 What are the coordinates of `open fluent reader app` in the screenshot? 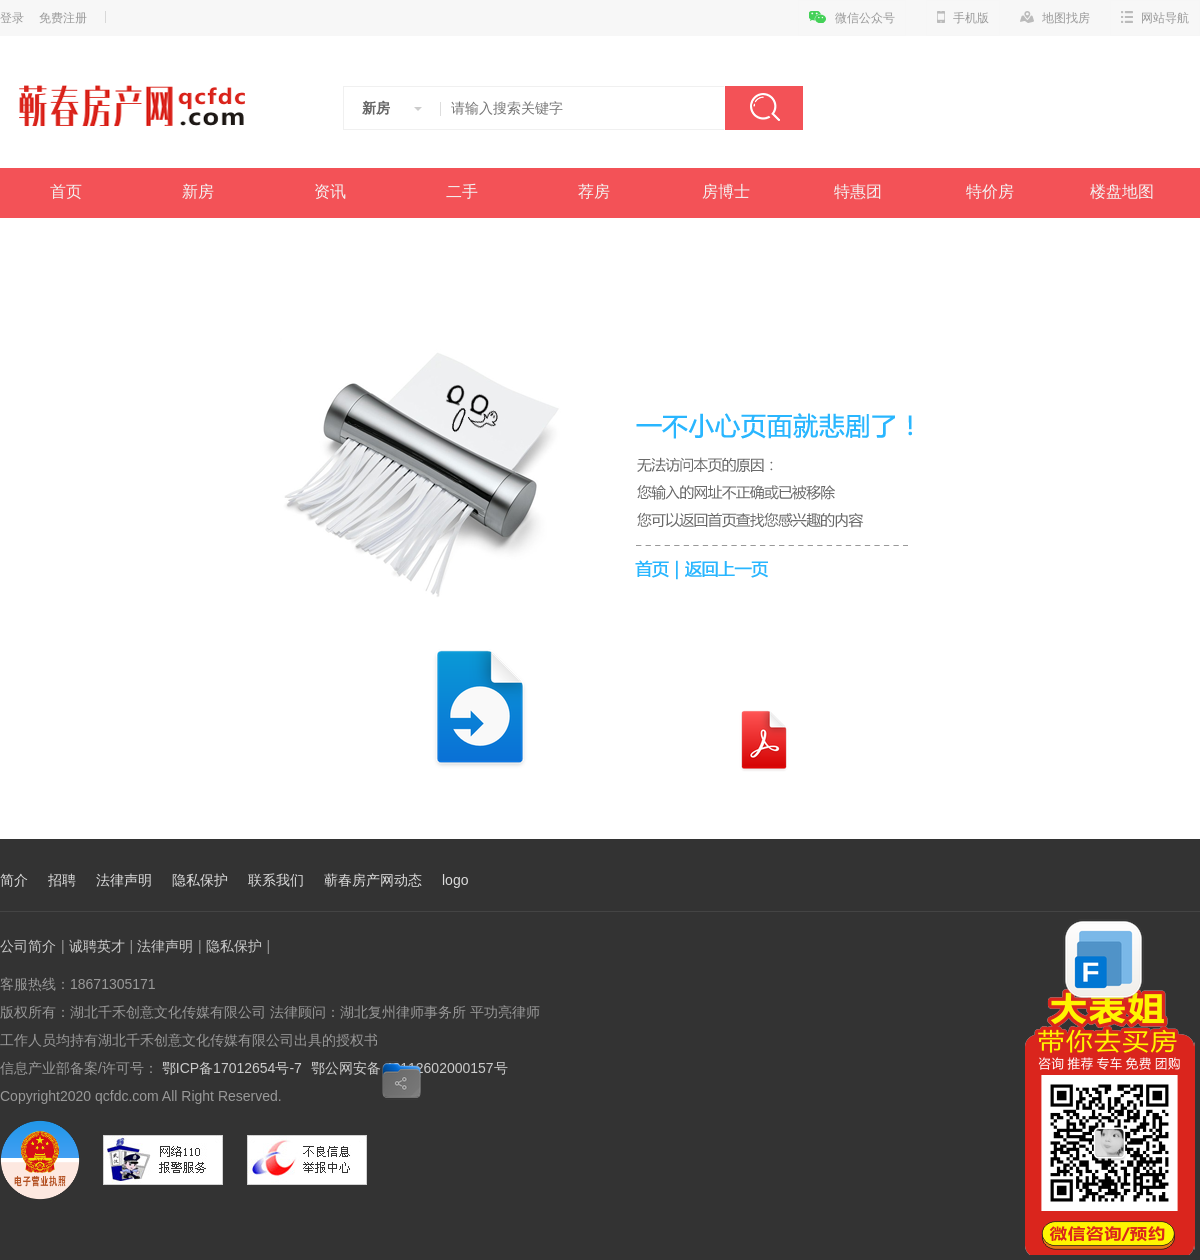 It's located at (1103, 959).